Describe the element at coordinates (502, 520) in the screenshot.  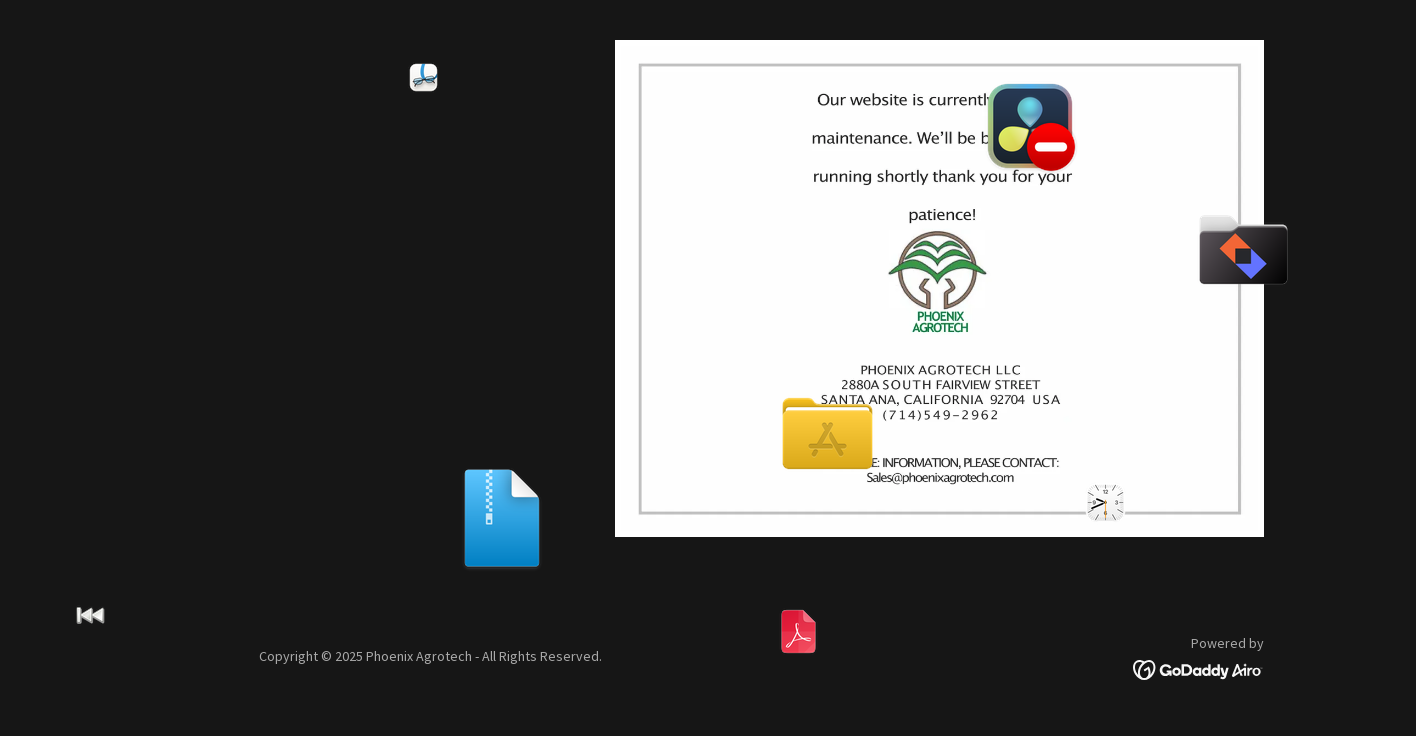
I see `an archive file in .ar format` at that location.